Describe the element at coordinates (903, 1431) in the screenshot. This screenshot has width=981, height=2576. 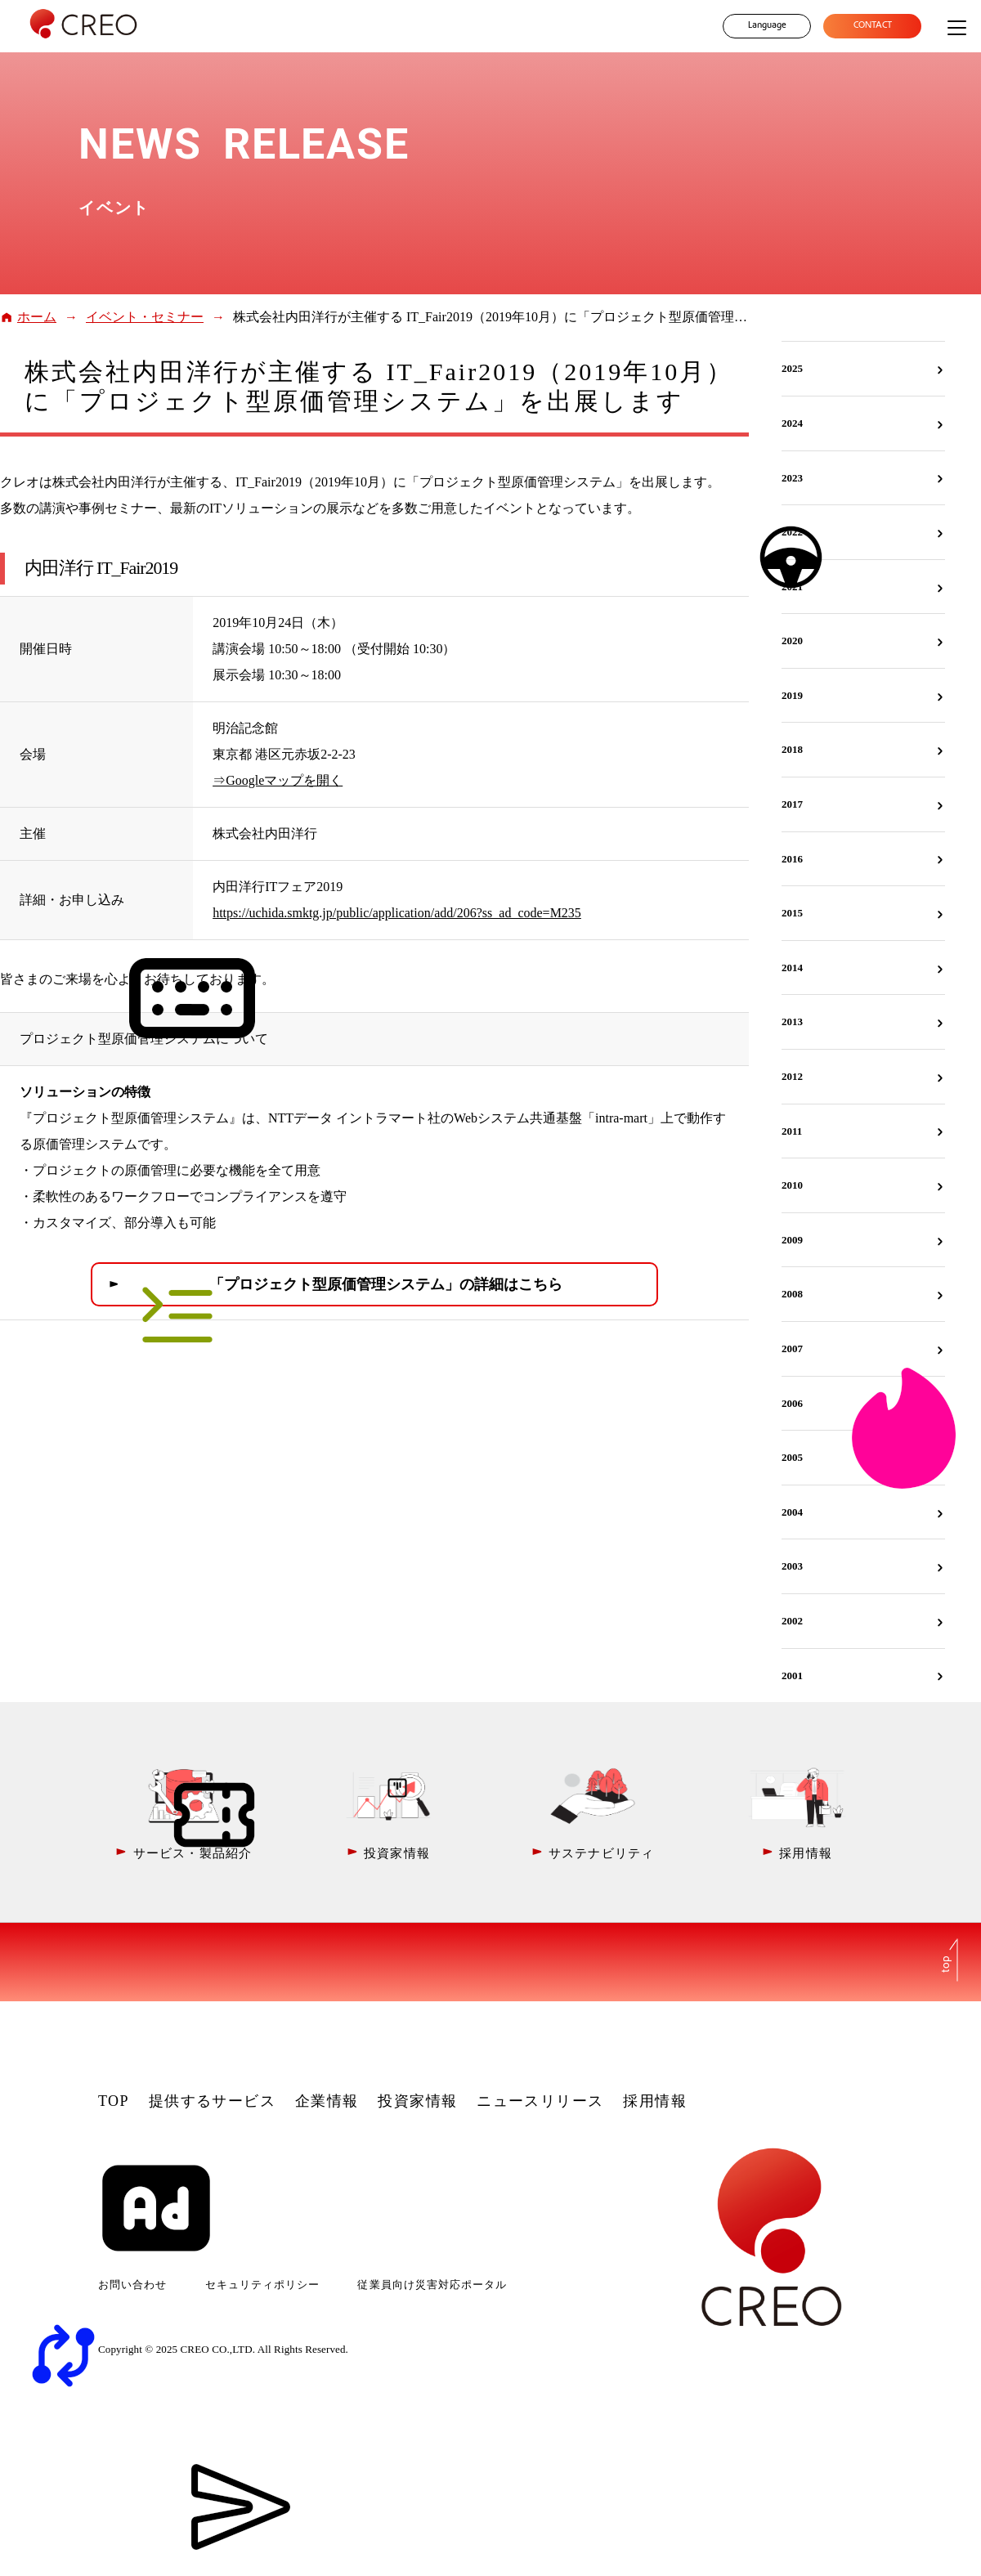
I see `open tinder dating app` at that location.